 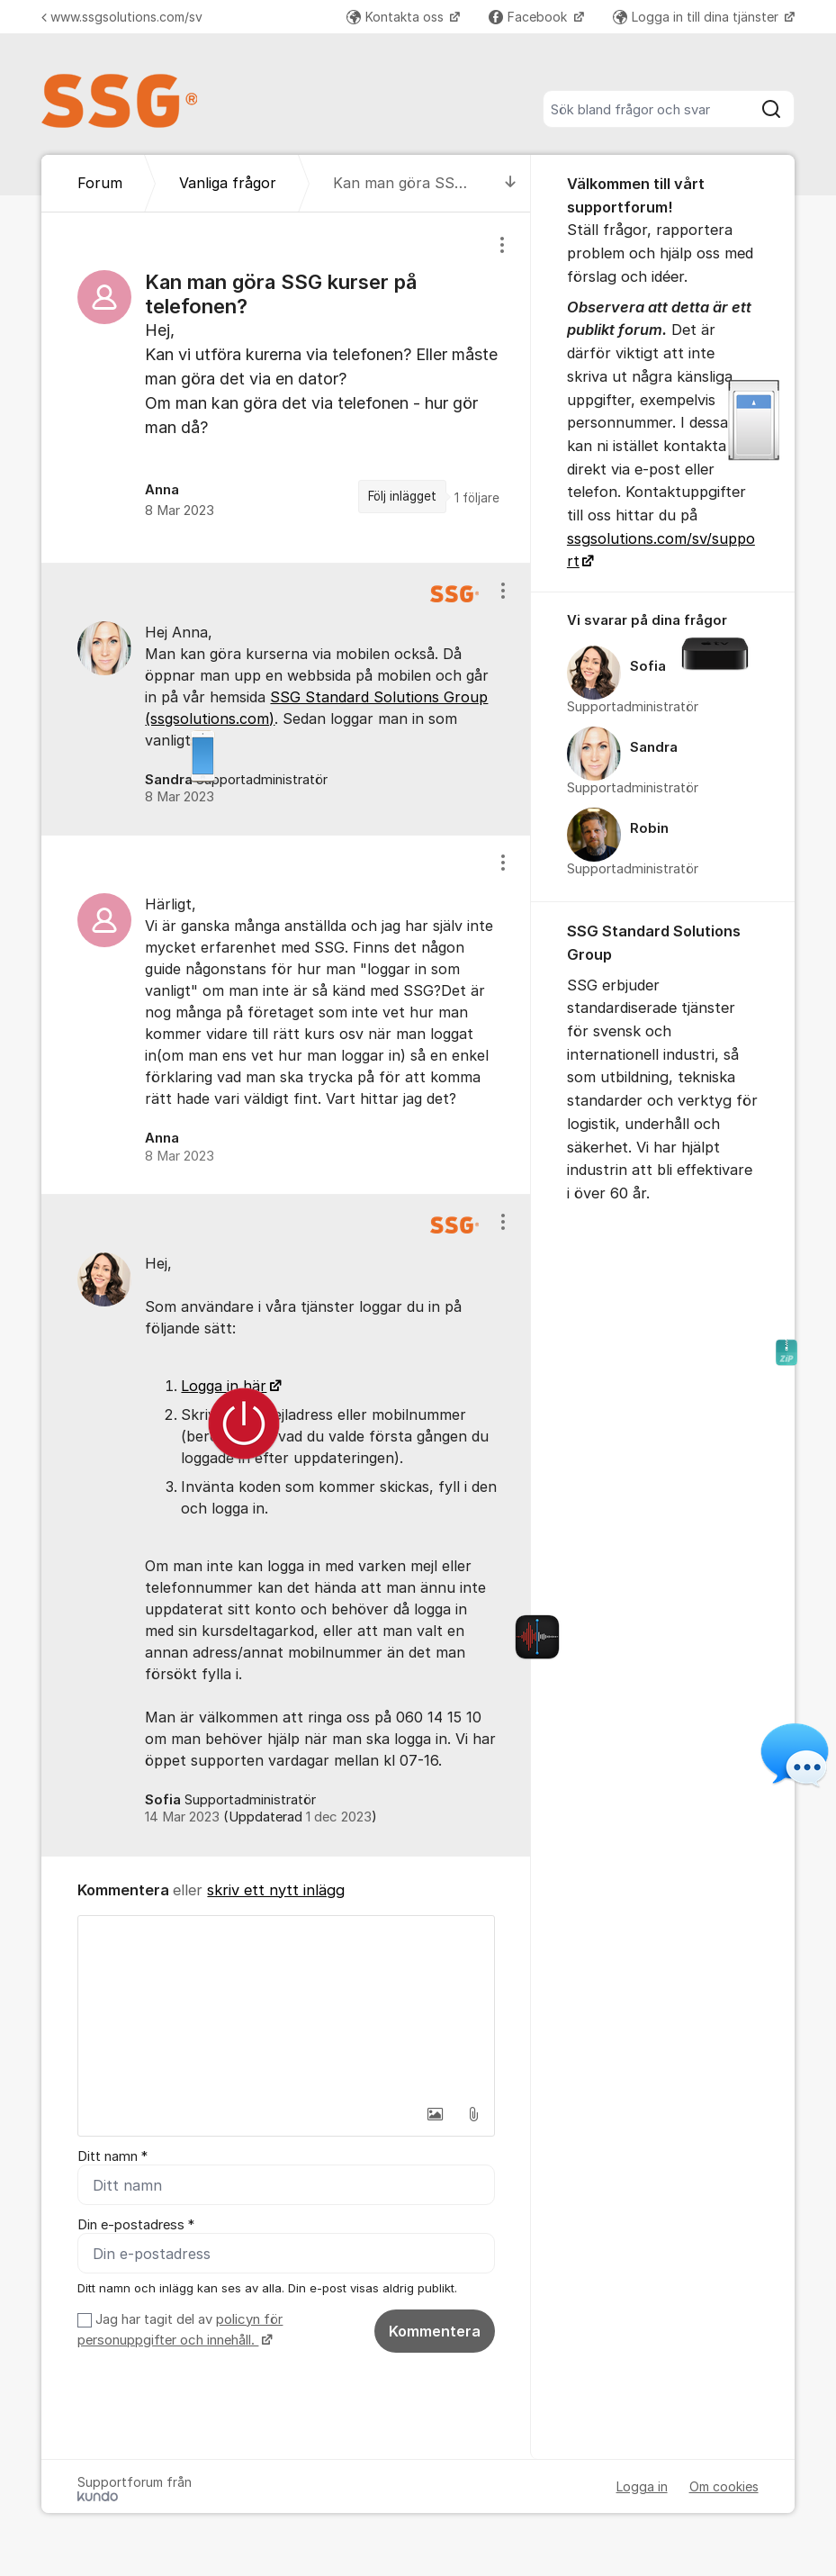 What do you see at coordinates (795, 1754) in the screenshot?
I see `open messages or chat application` at bounding box center [795, 1754].